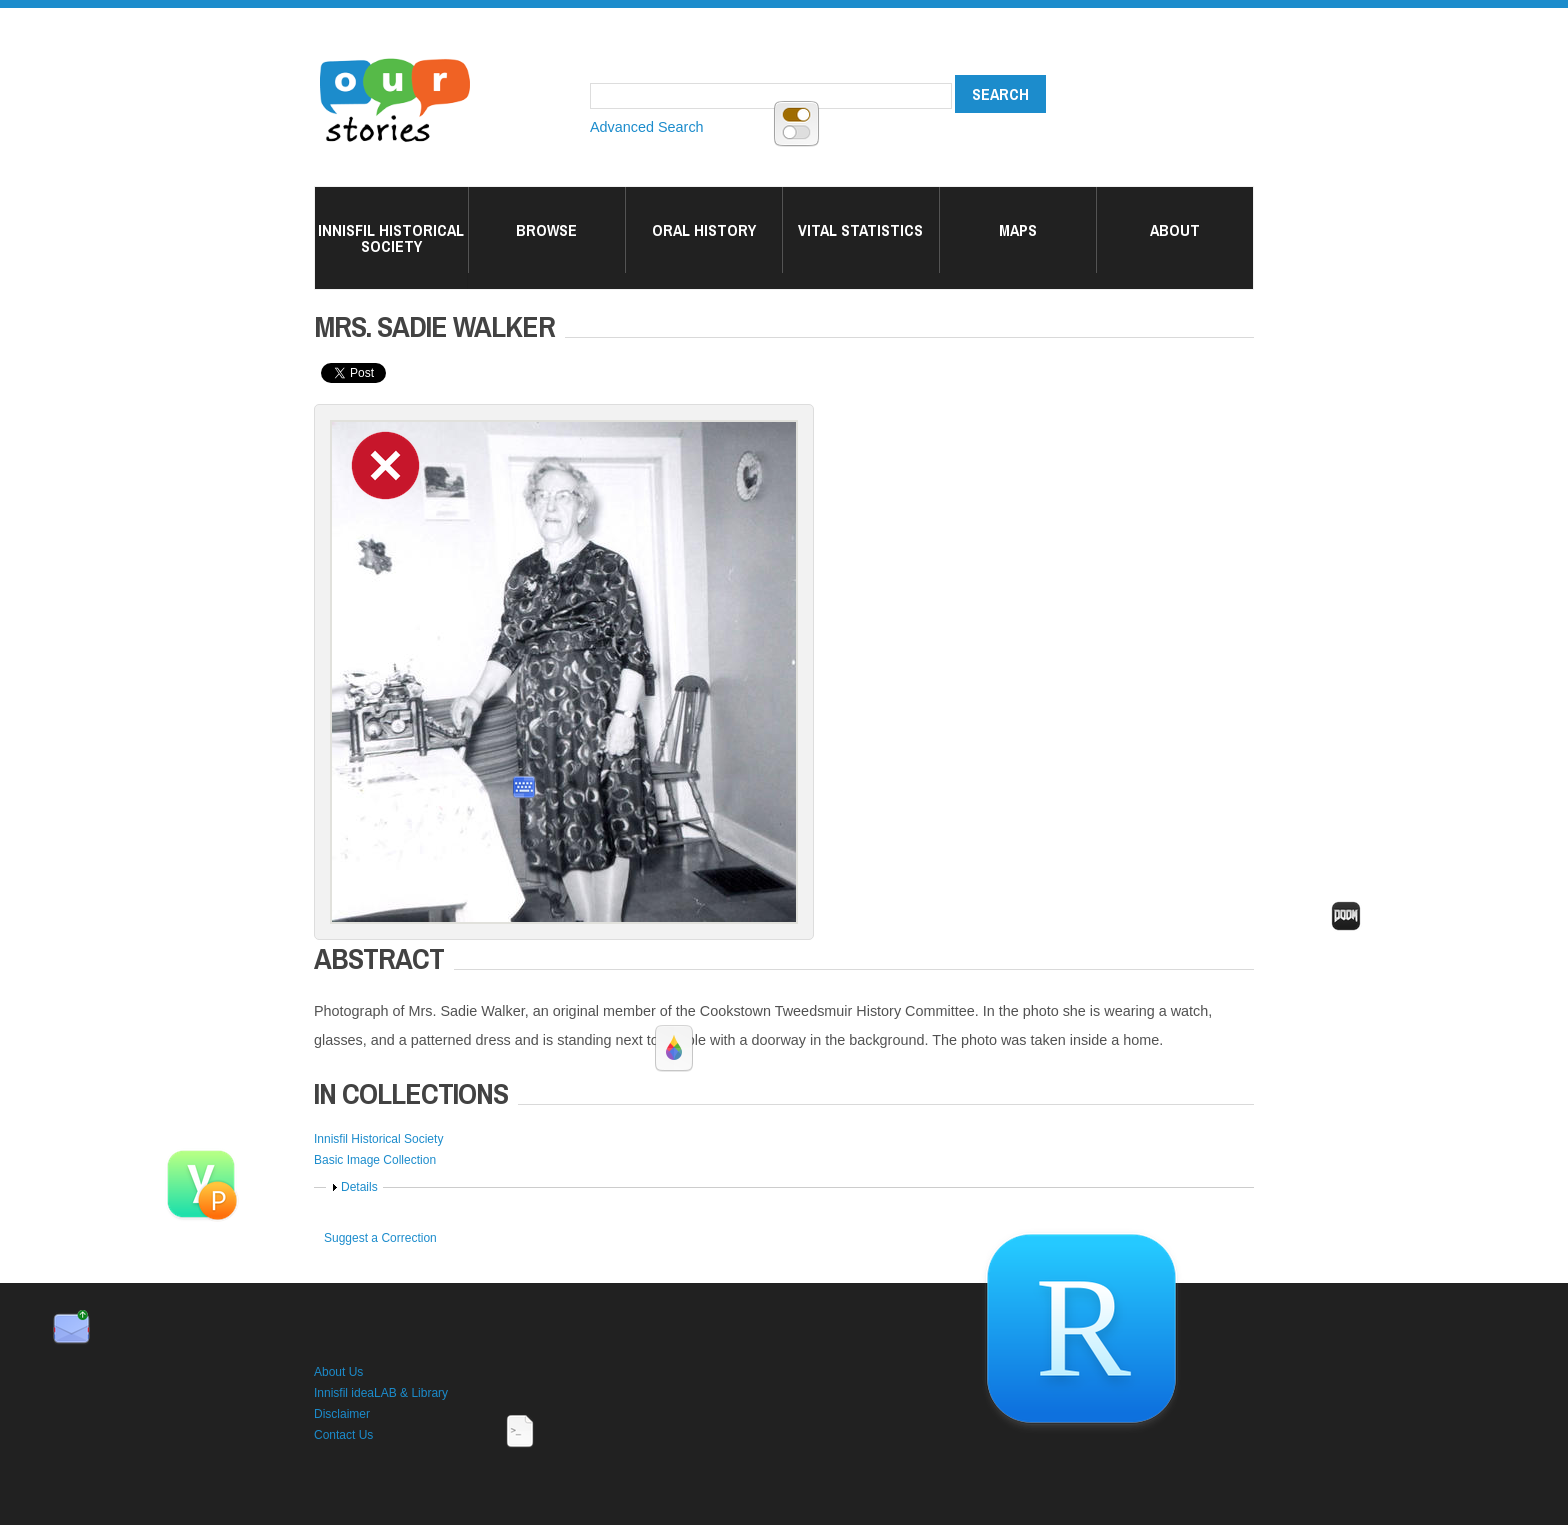  Describe the element at coordinates (385, 465) in the screenshot. I see `stop or cancel a running process` at that location.